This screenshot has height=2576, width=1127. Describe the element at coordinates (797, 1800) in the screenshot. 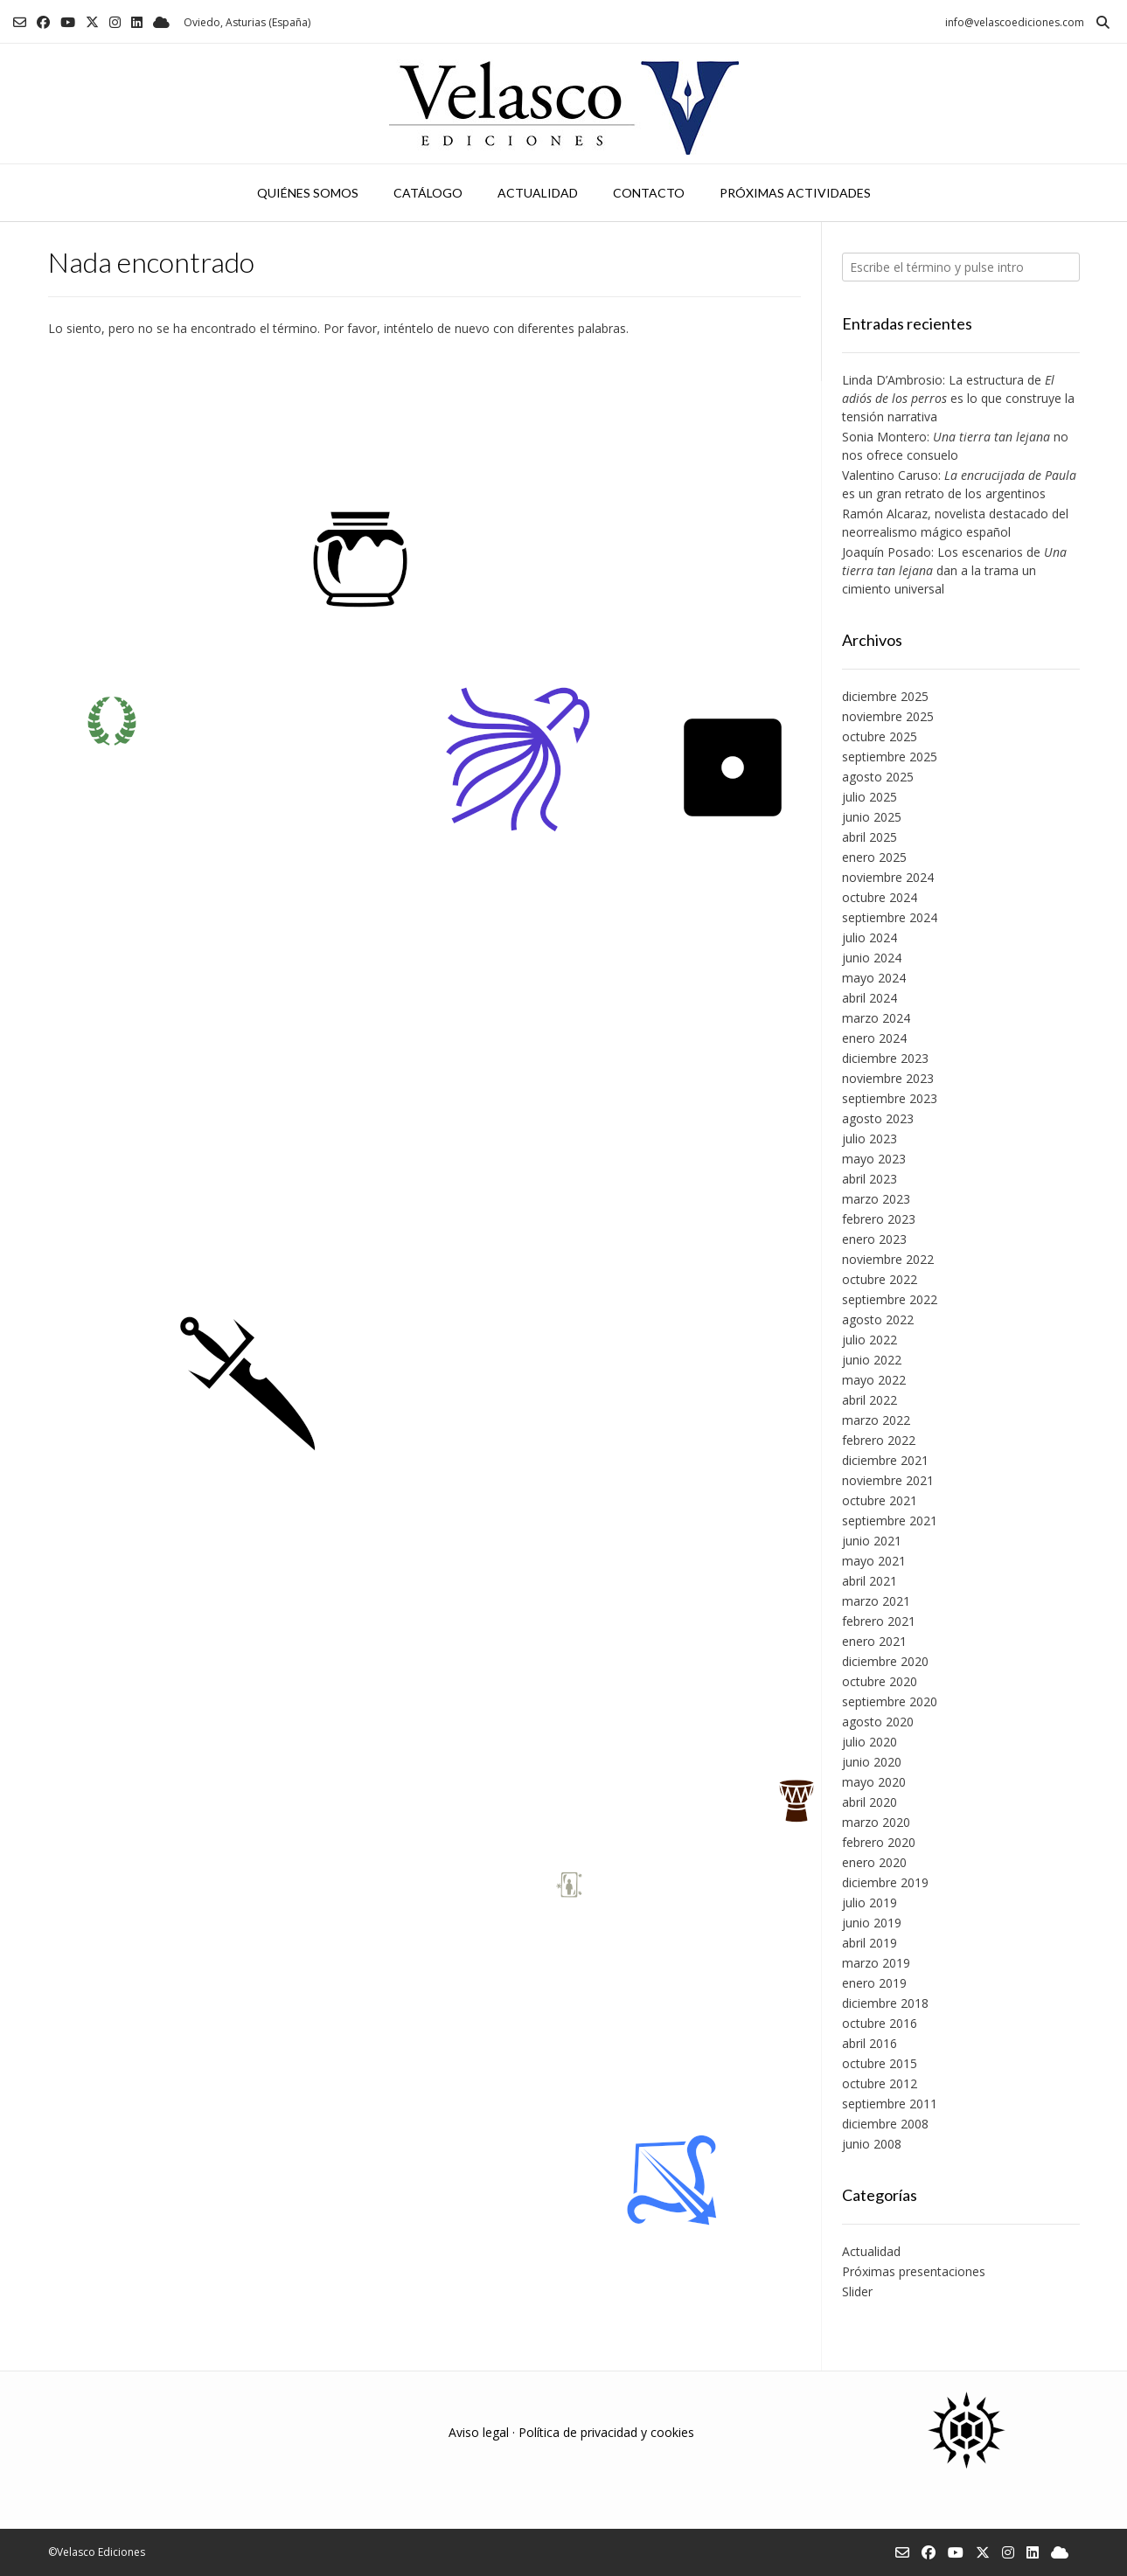

I see `select djembe or african drum instrument` at that location.